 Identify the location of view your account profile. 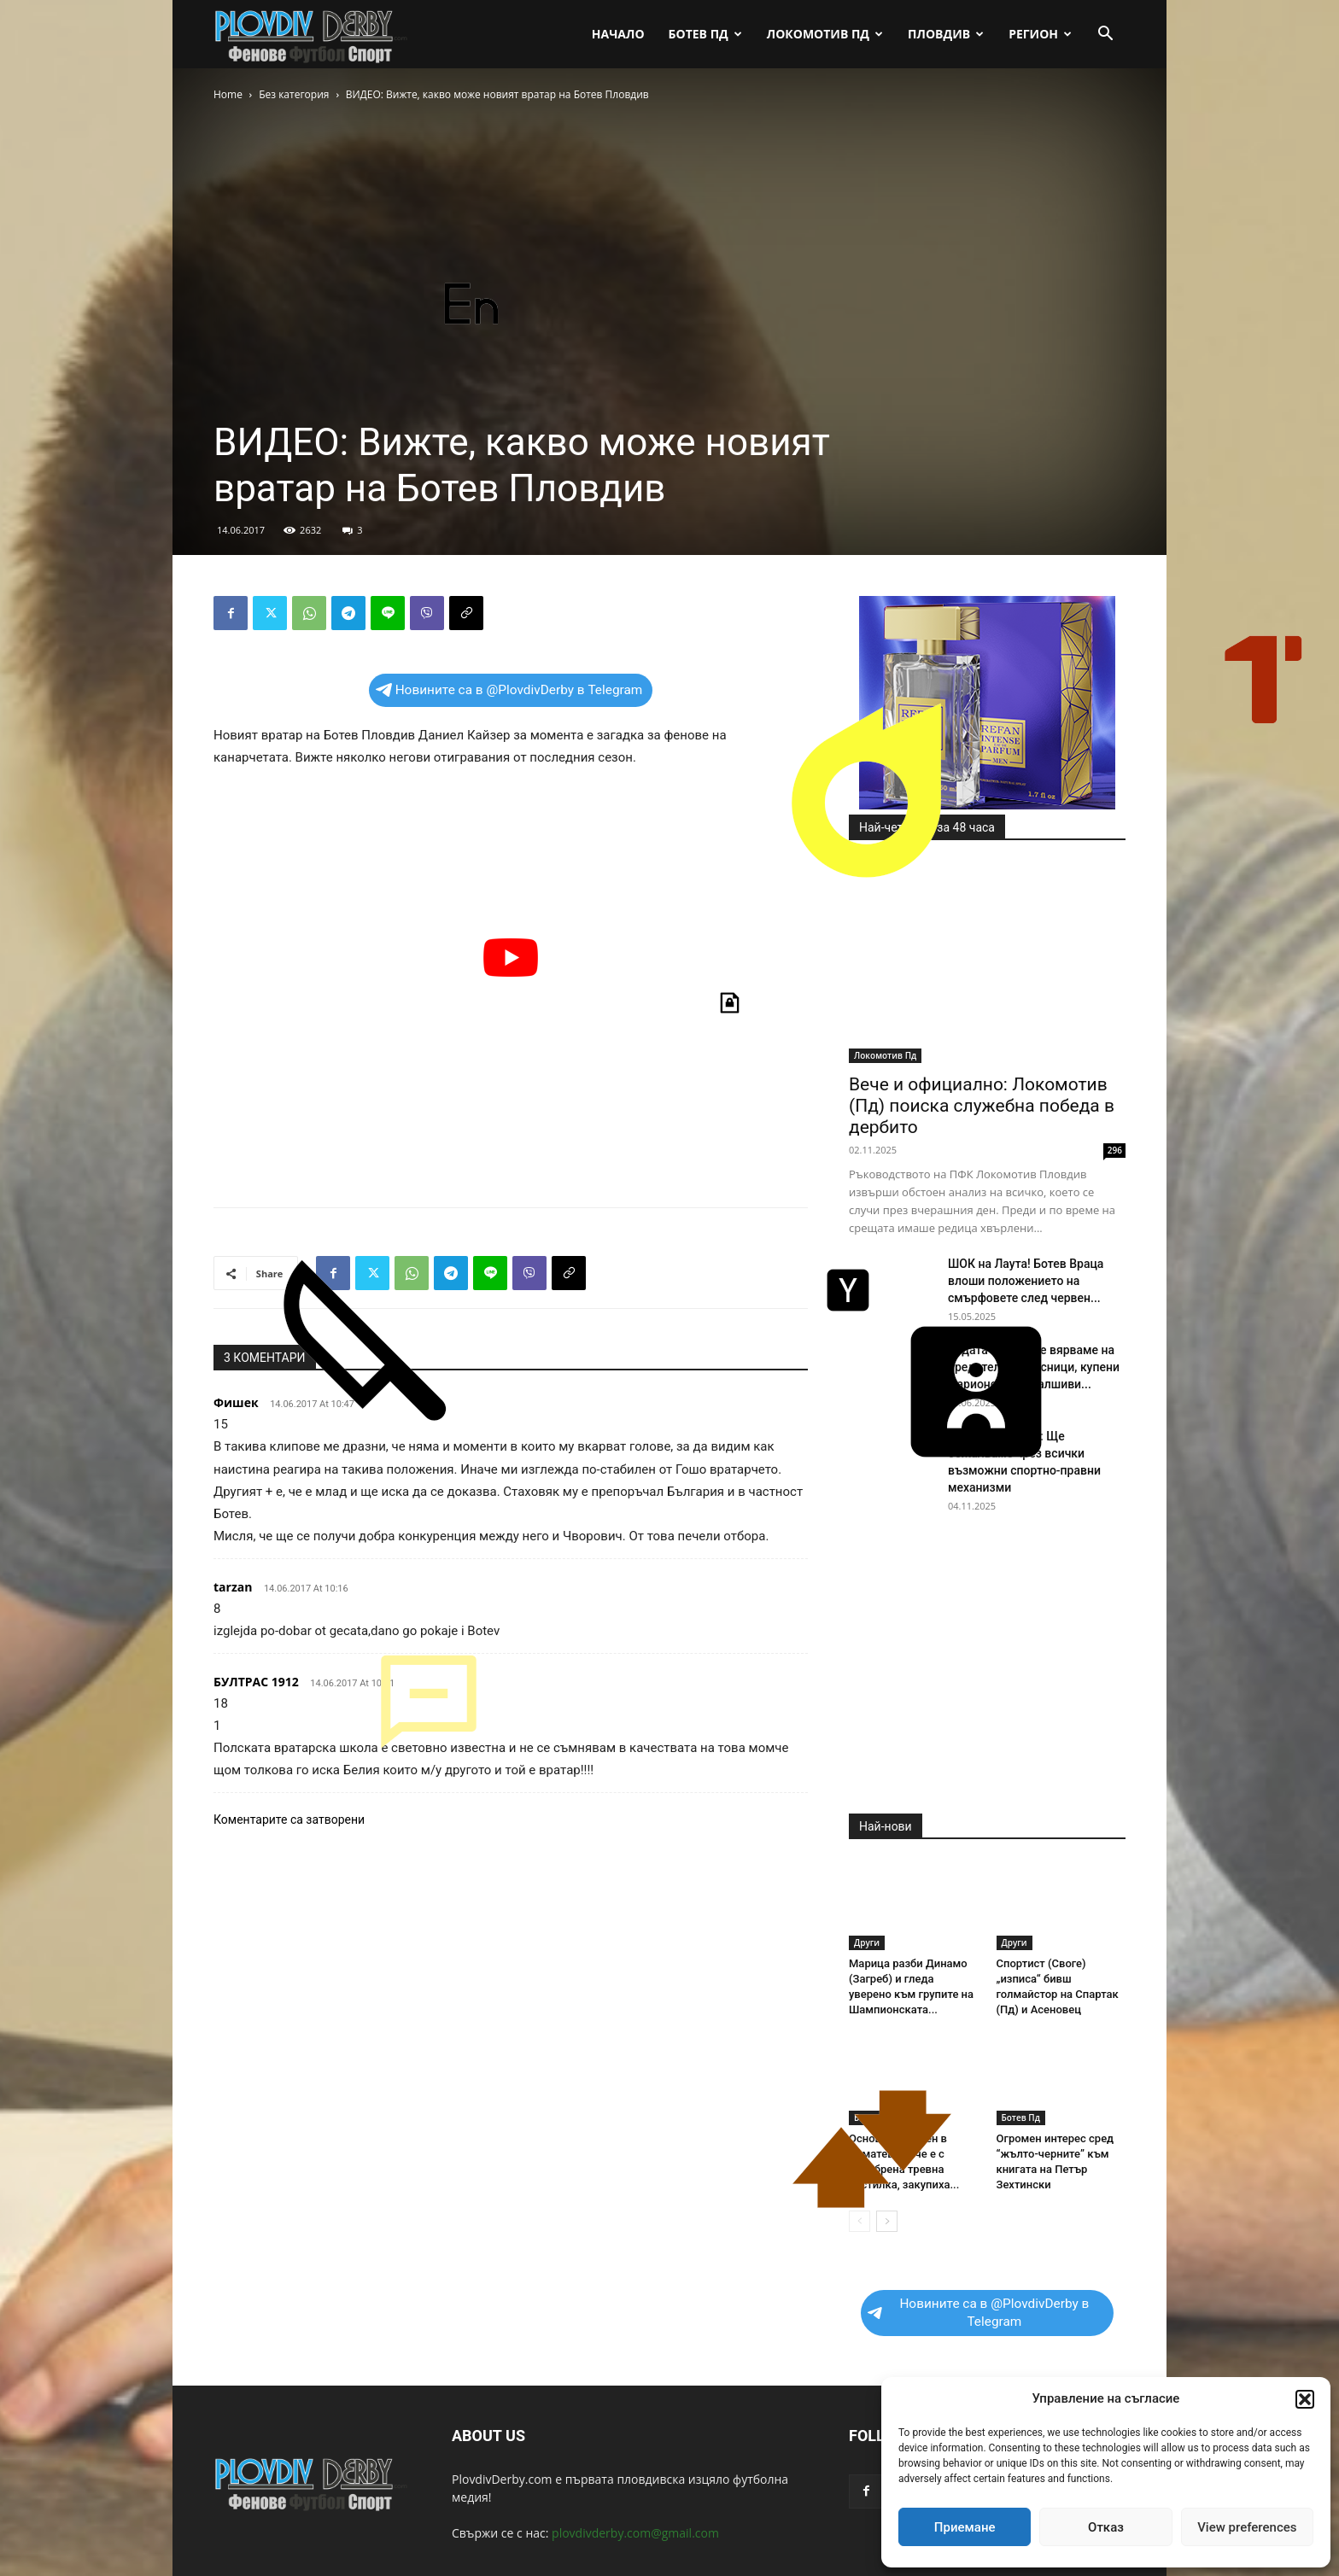
(976, 1392).